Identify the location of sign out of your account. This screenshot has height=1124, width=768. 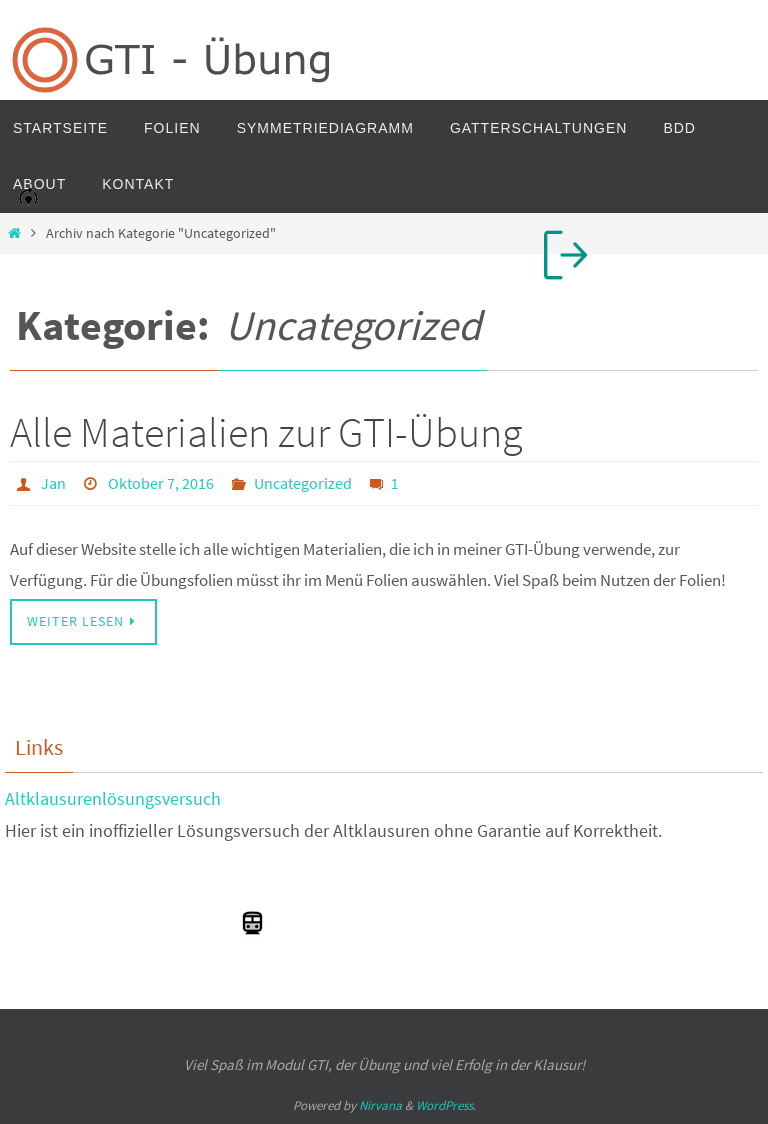
(565, 255).